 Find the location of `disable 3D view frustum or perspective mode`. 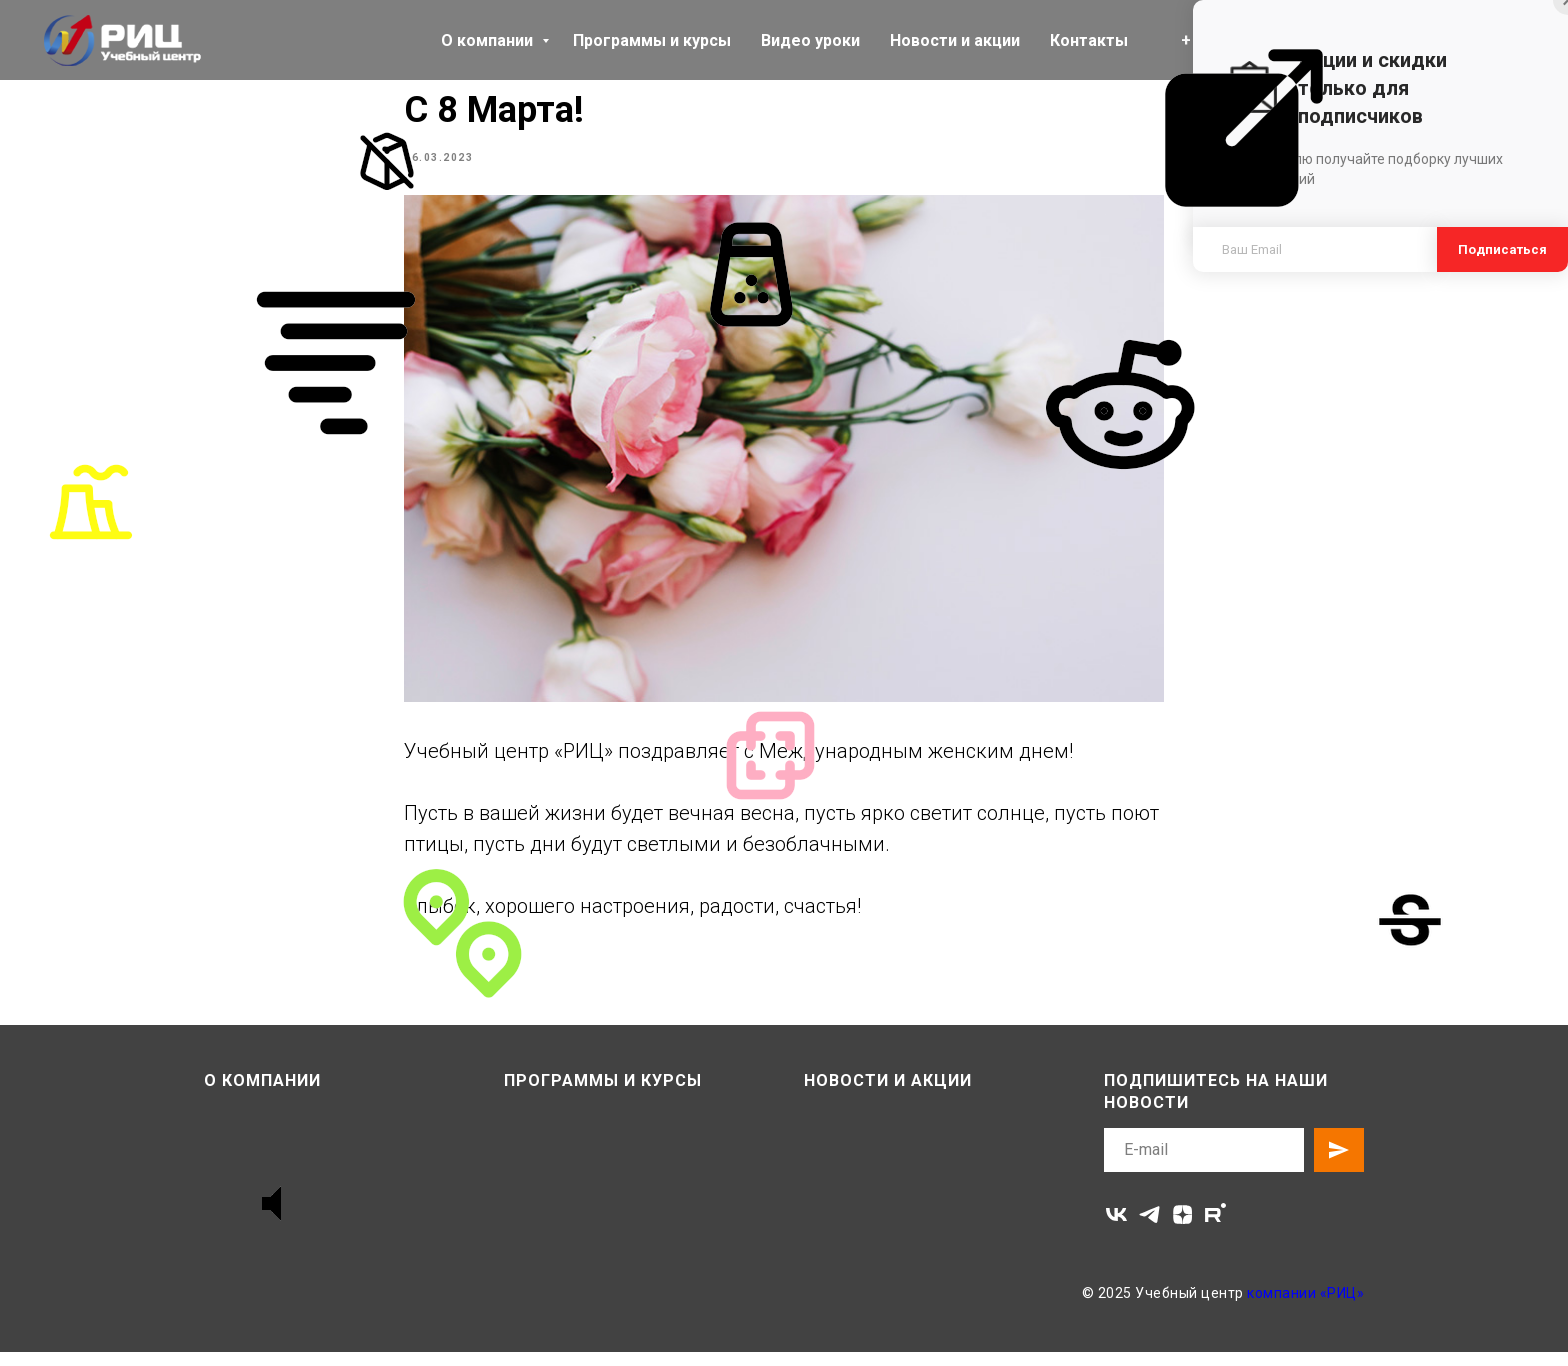

disable 3D view frustum or perspective mode is located at coordinates (387, 162).